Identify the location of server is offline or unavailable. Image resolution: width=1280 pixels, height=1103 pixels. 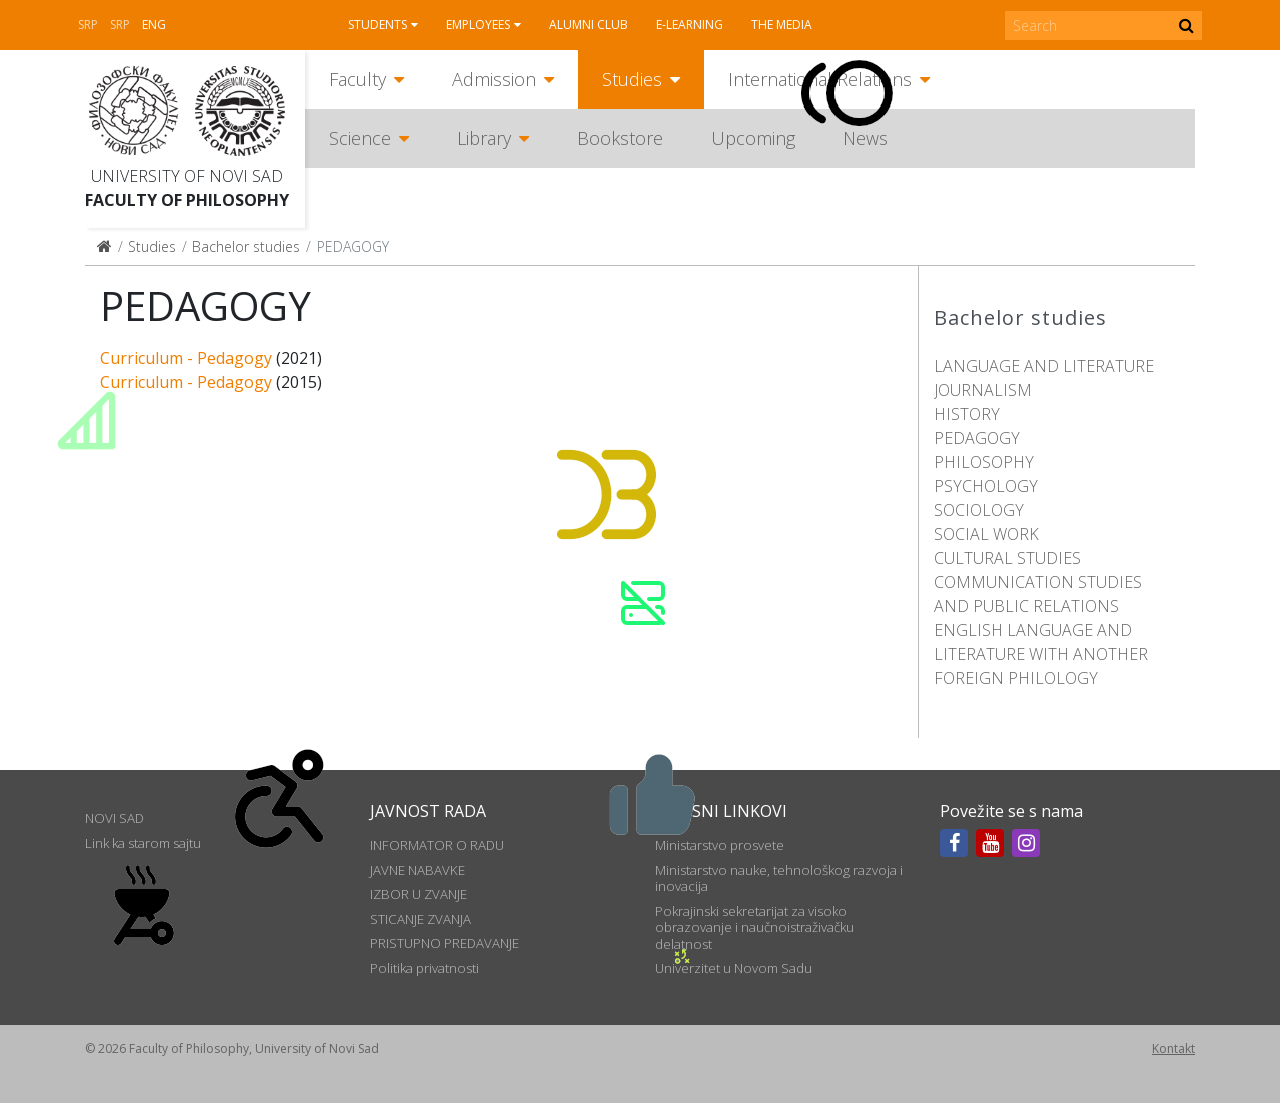
(643, 603).